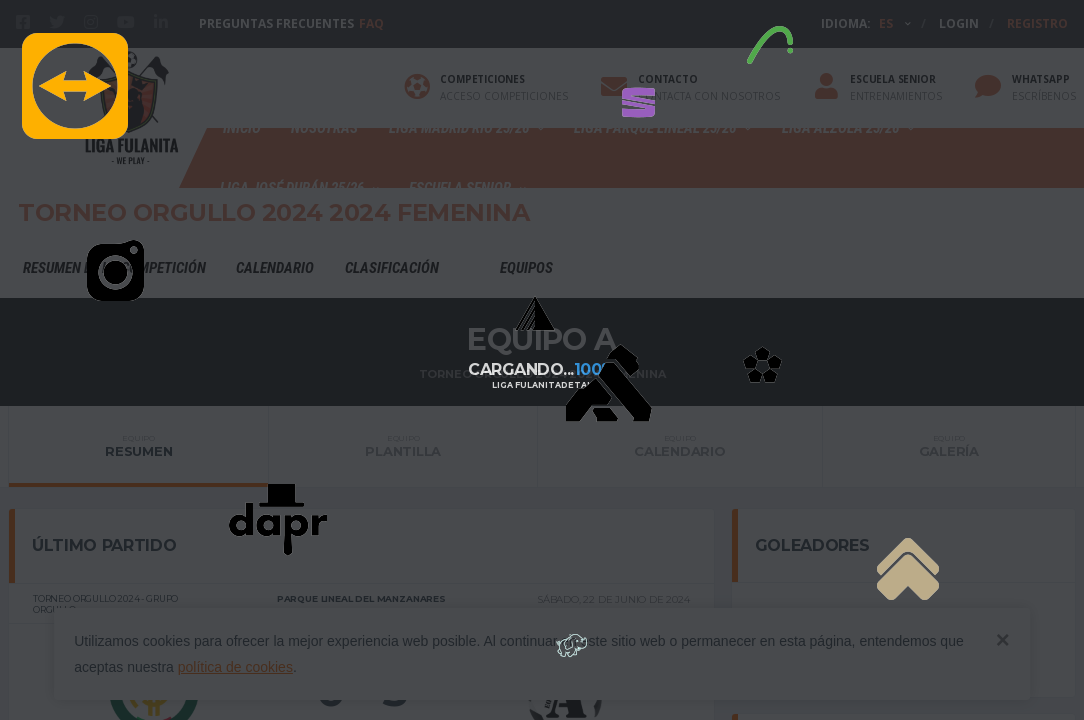 Image resolution: width=1084 pixels, height=720 pixels. Describe the element at coordinates (908, 569) in the screenshot. I see `palo alto software company logo` at that location.